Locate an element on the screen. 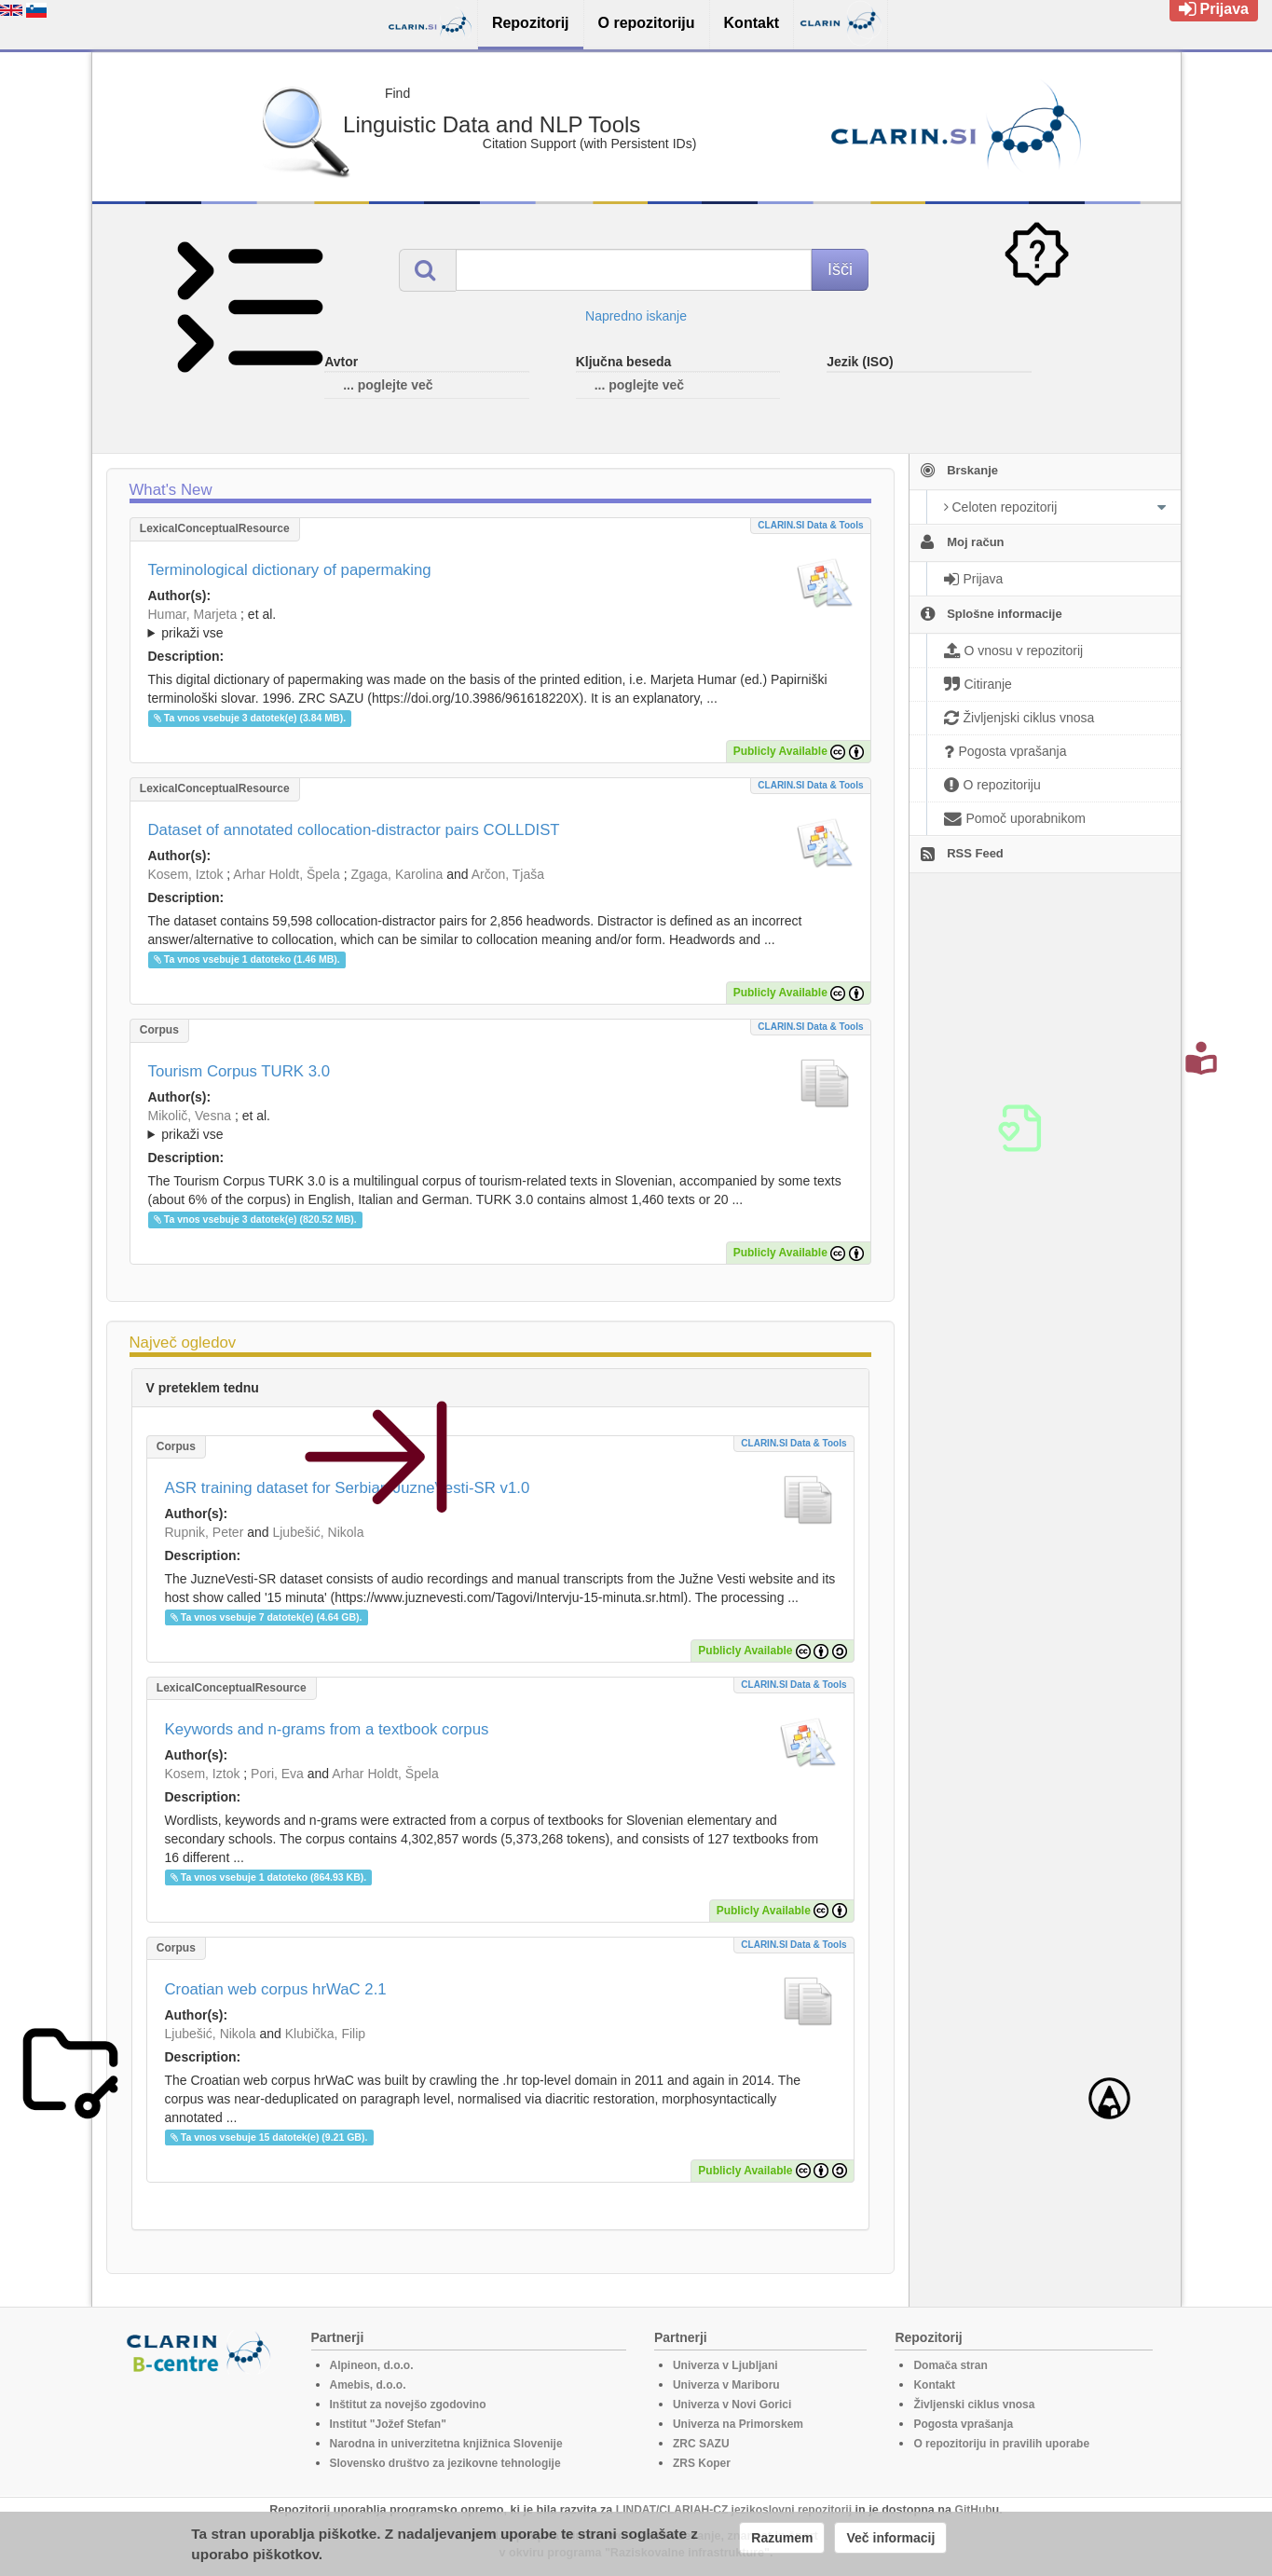  indicates unverified or unknown status is located at coordinates (1036, 253).